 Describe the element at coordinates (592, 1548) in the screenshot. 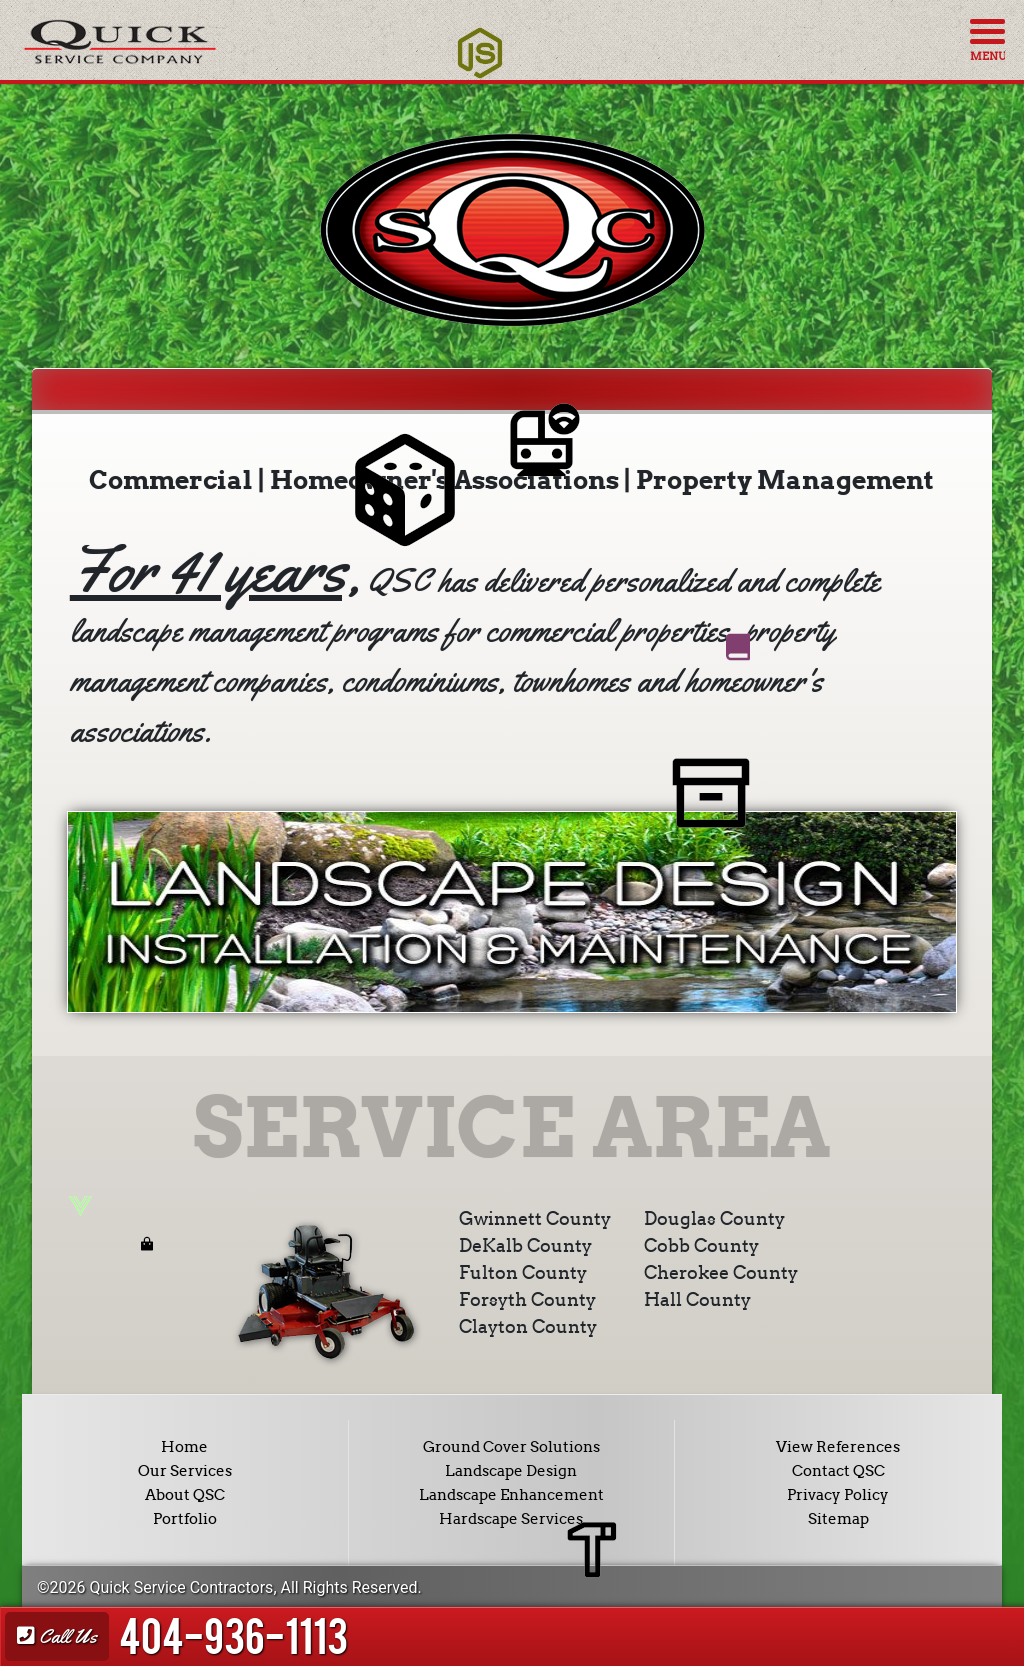

I see `access design or building tools` at that location.